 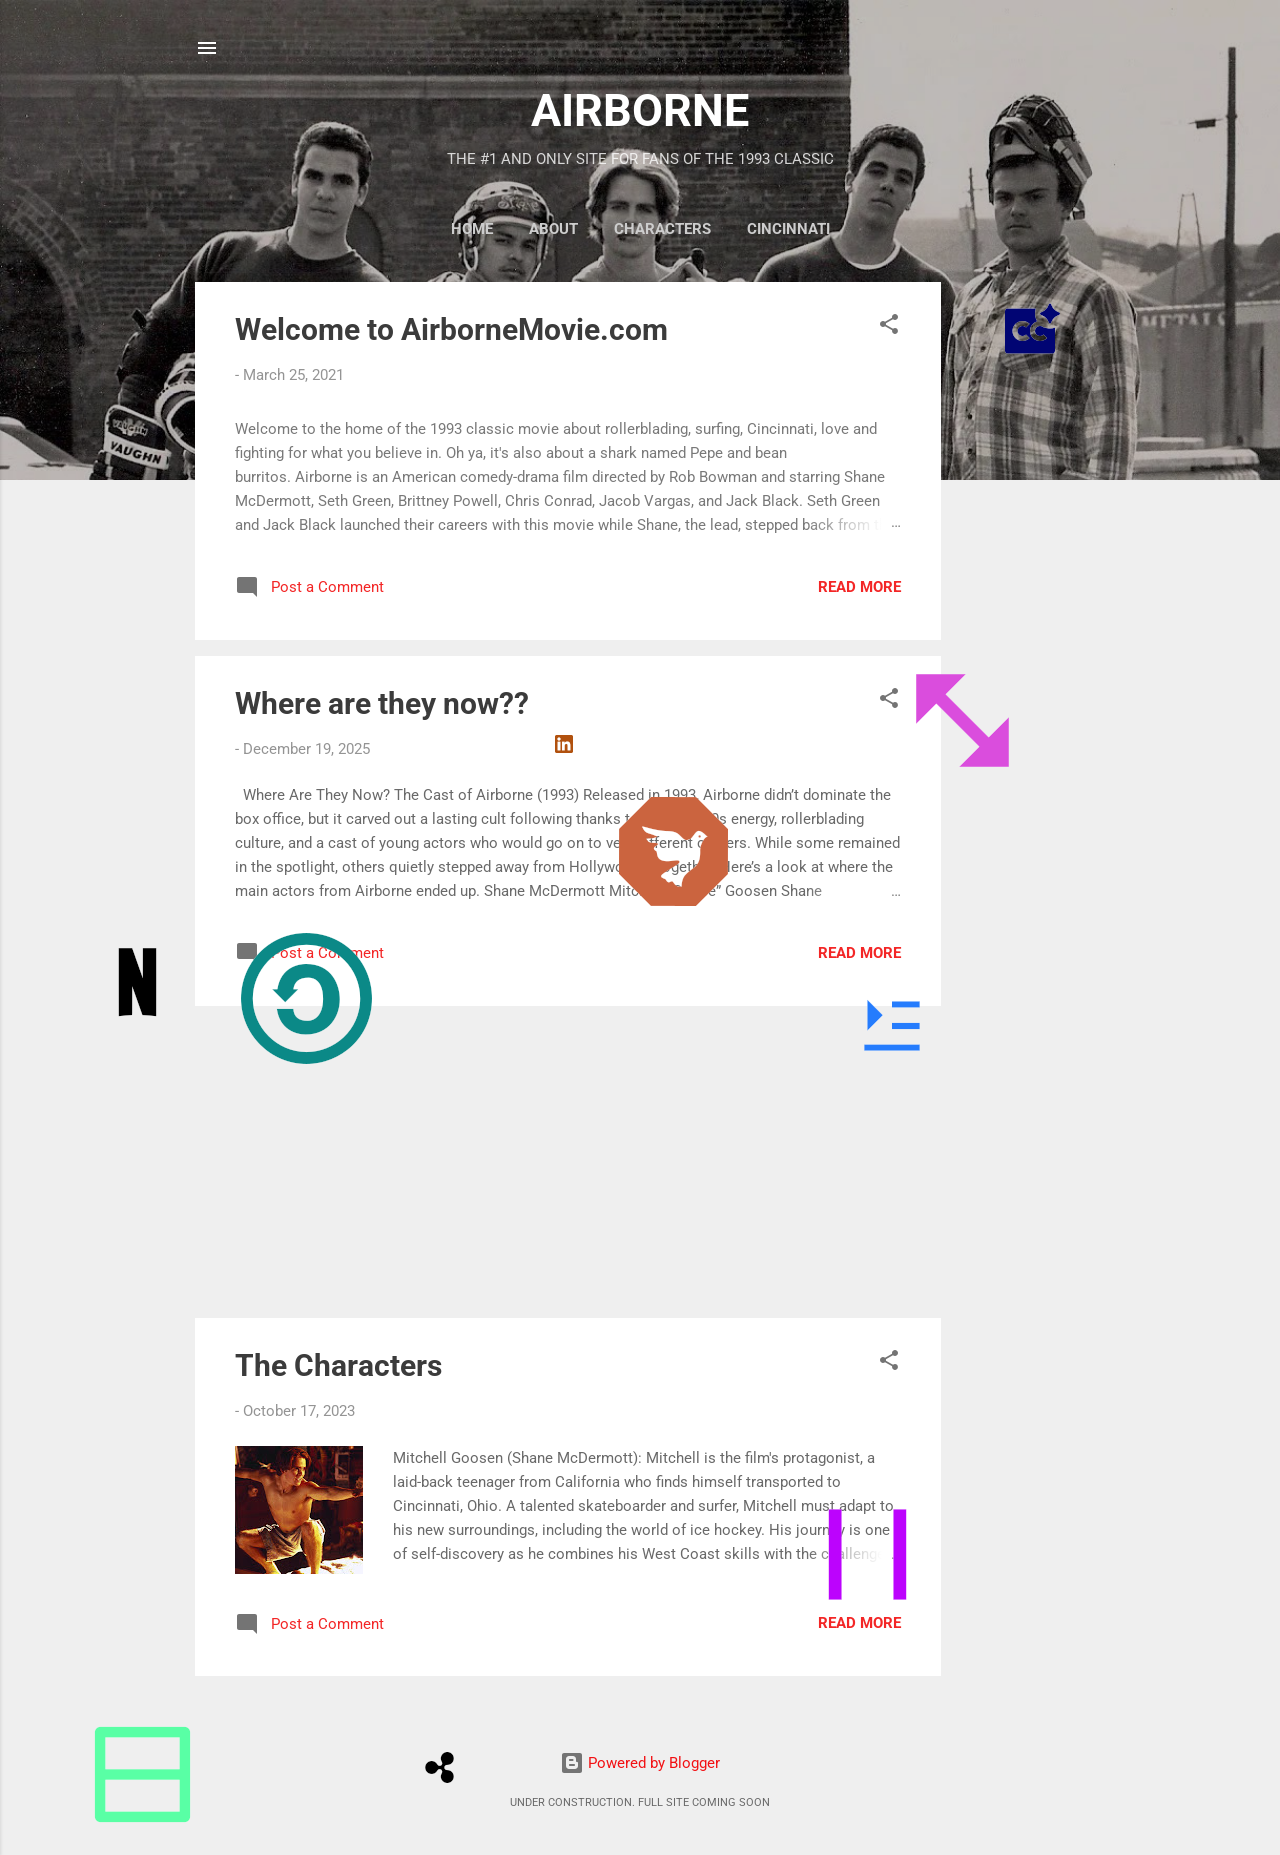 I want to click on switch to horizontal row layout, so click(x=142, y=1774).